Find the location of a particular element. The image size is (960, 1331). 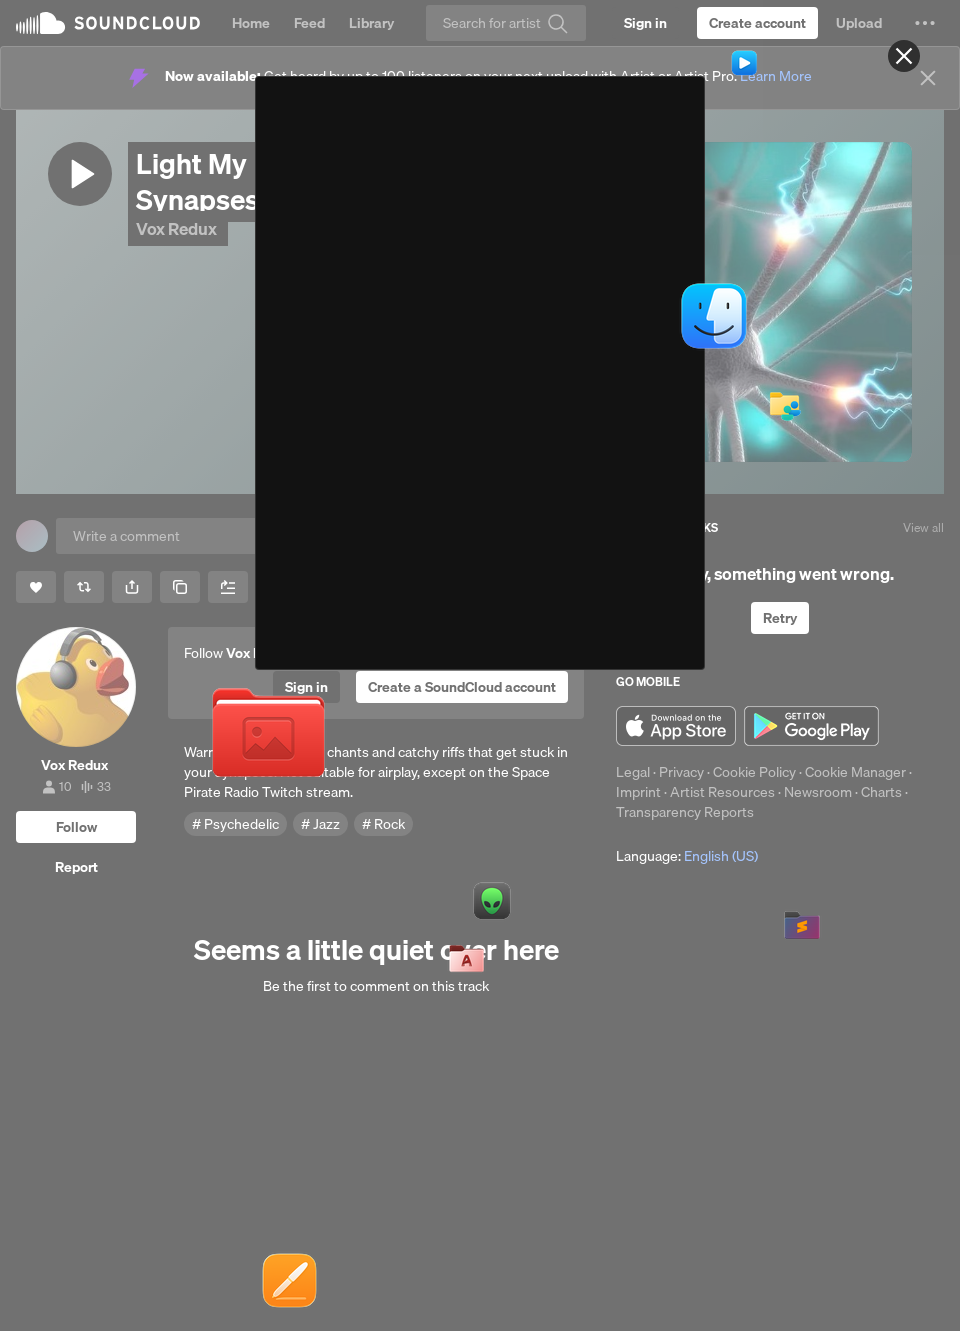

folder containing AutoCAD project files is located at coordinates (466, 959).